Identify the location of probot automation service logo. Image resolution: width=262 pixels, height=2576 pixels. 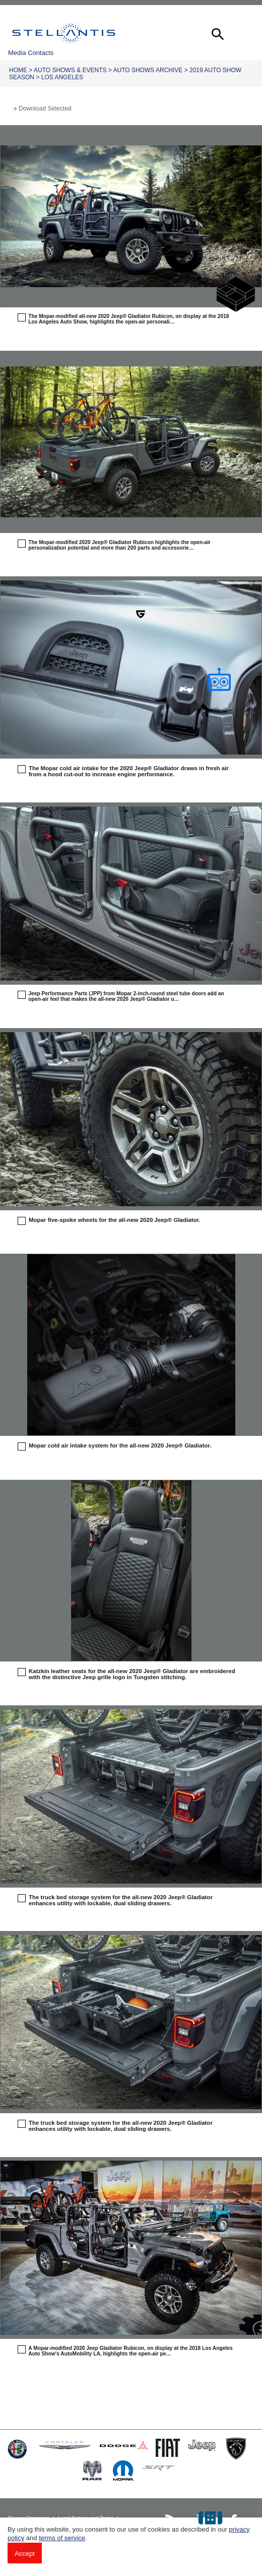
(219, 679).